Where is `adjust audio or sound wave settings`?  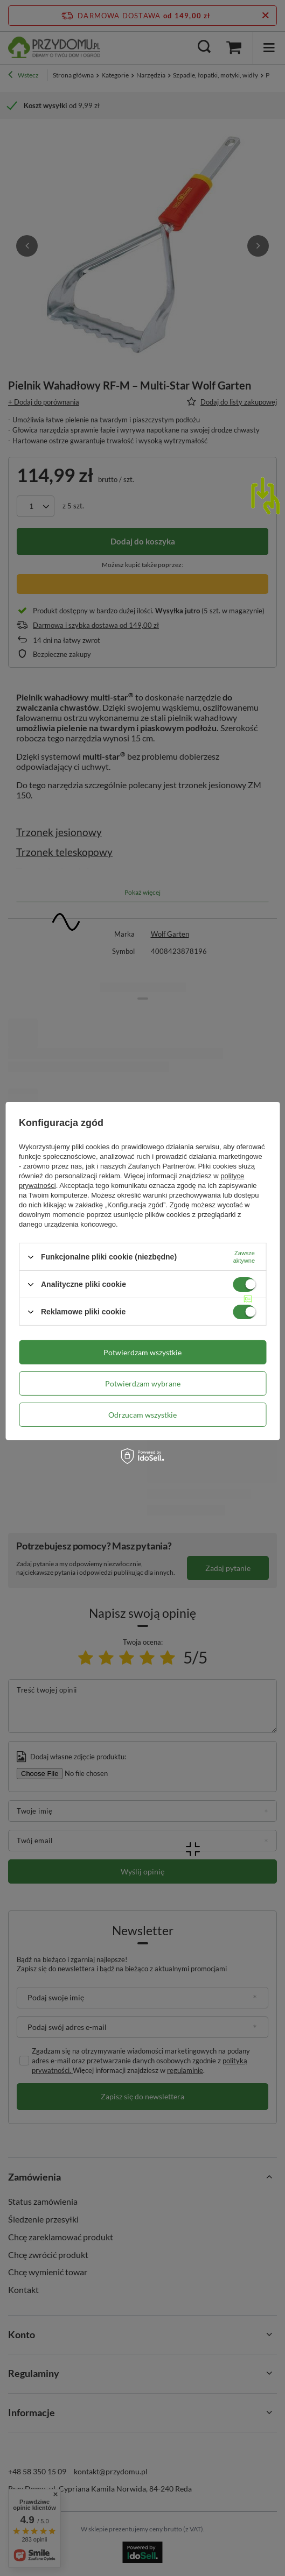
adjust audio or sound wave settings is located at coordinates (66, 922).